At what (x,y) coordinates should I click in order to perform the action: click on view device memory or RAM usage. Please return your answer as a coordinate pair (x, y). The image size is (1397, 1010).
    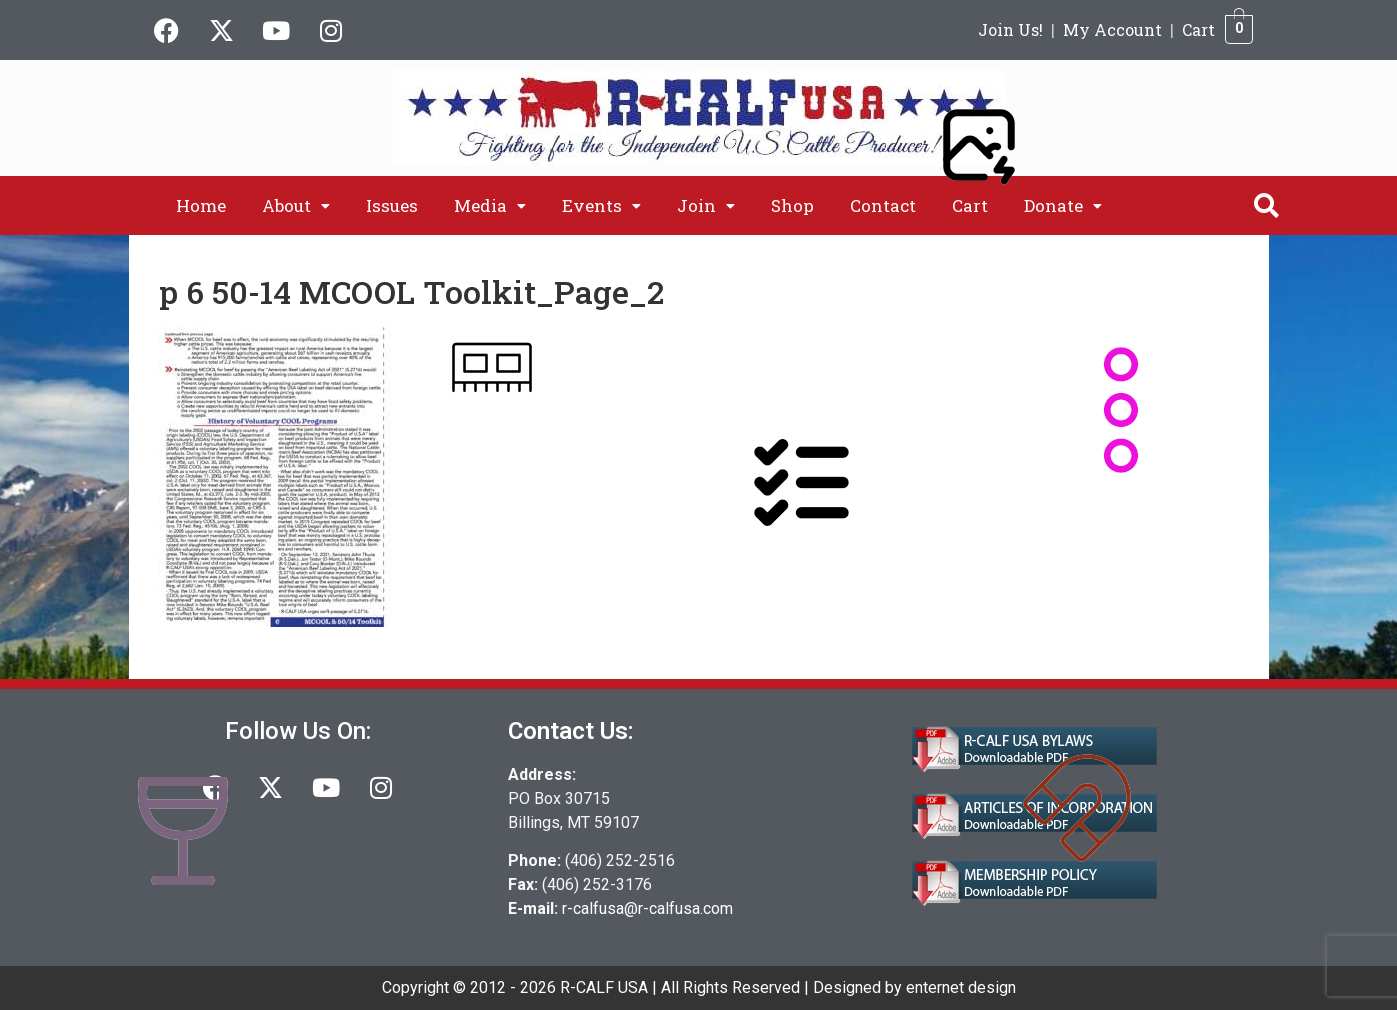
    Looking at the image, I should click on (492, 366).